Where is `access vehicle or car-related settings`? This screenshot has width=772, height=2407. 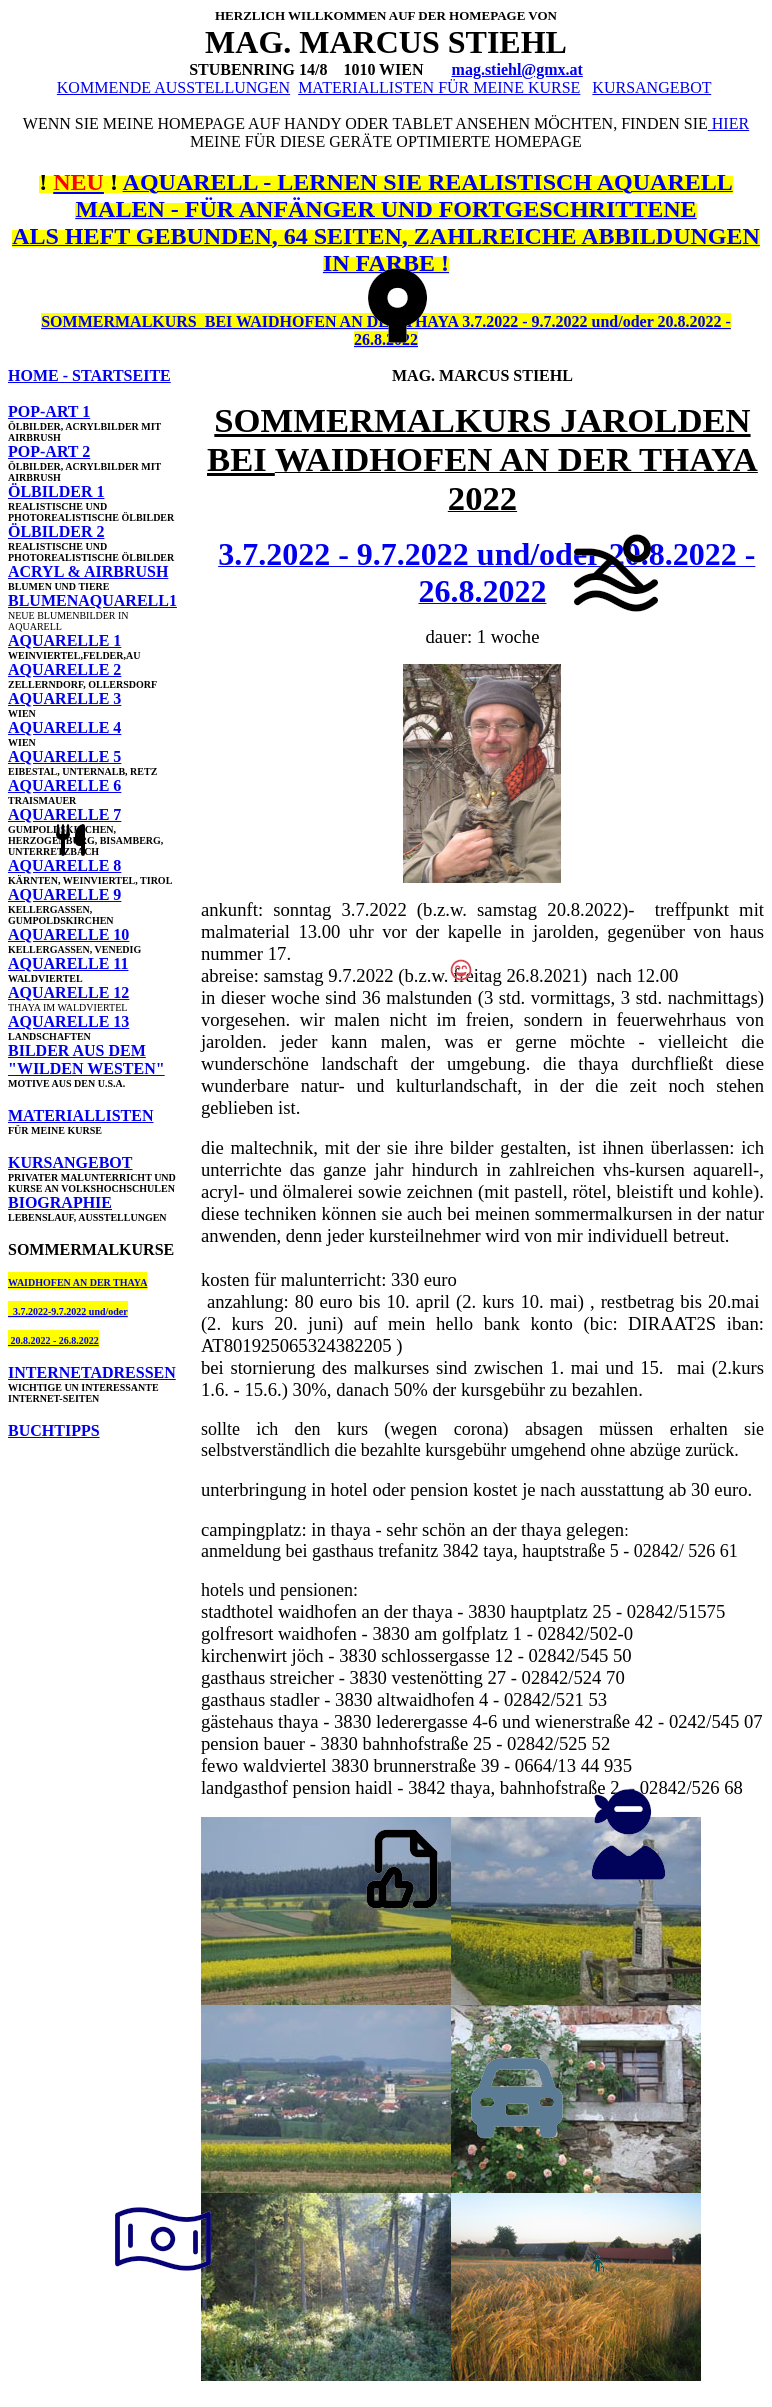
access vehicle or car-related settings is located at coordinates (517, 2098).